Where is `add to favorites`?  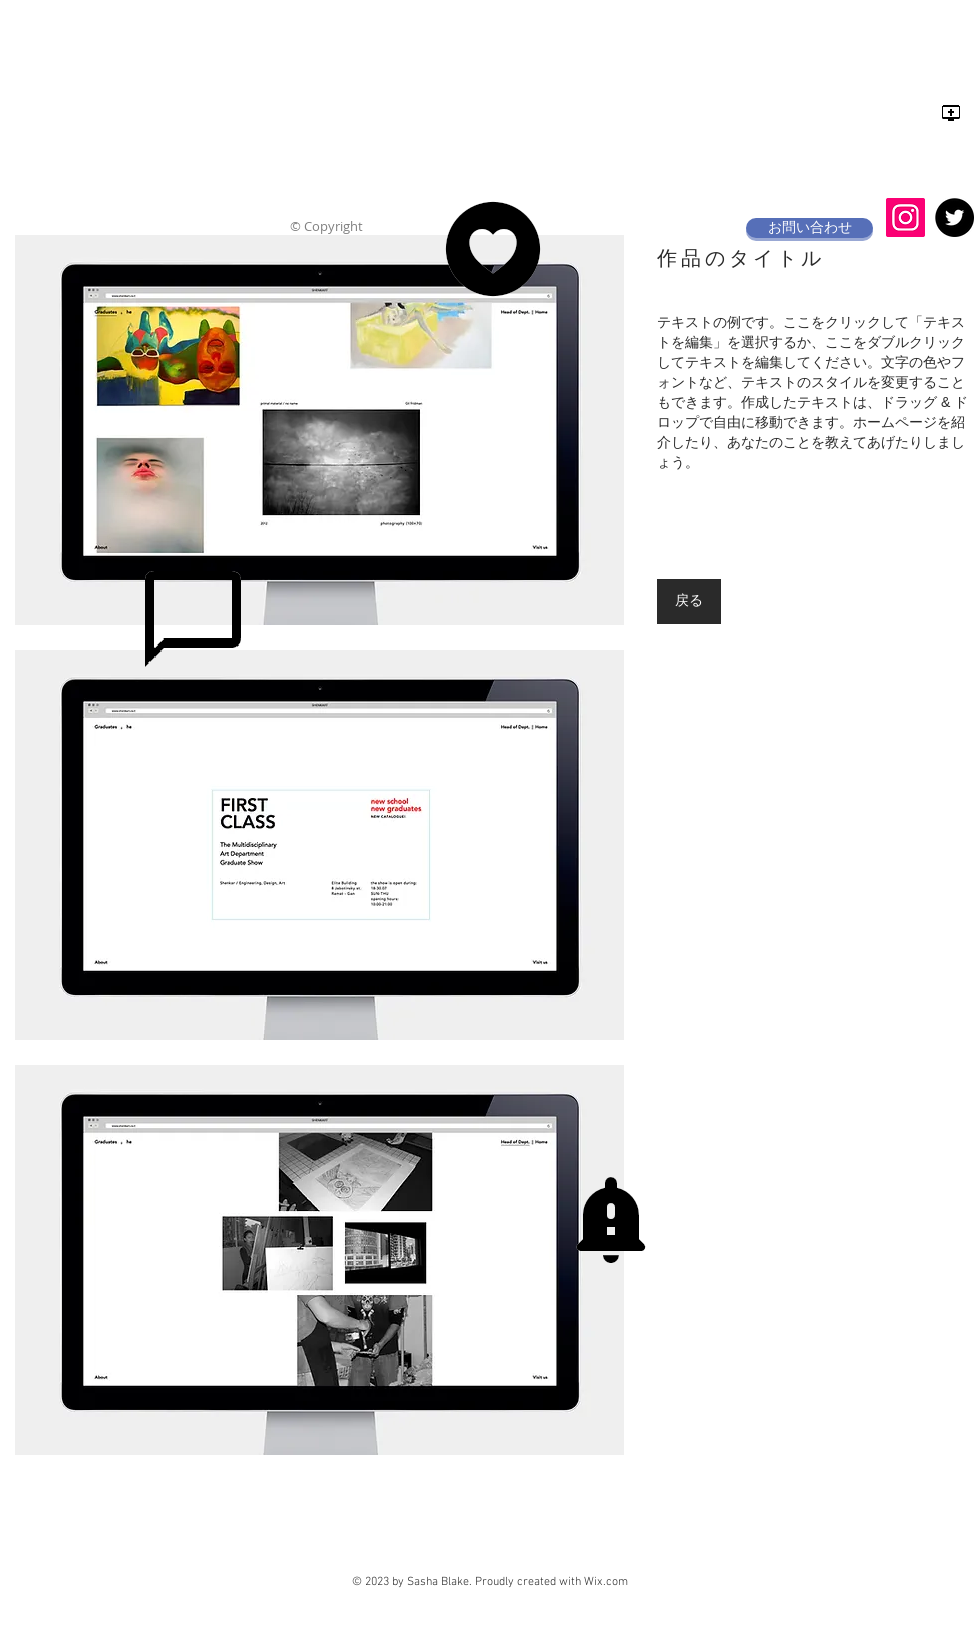 add to favorites is located at coordinates (493, 249).